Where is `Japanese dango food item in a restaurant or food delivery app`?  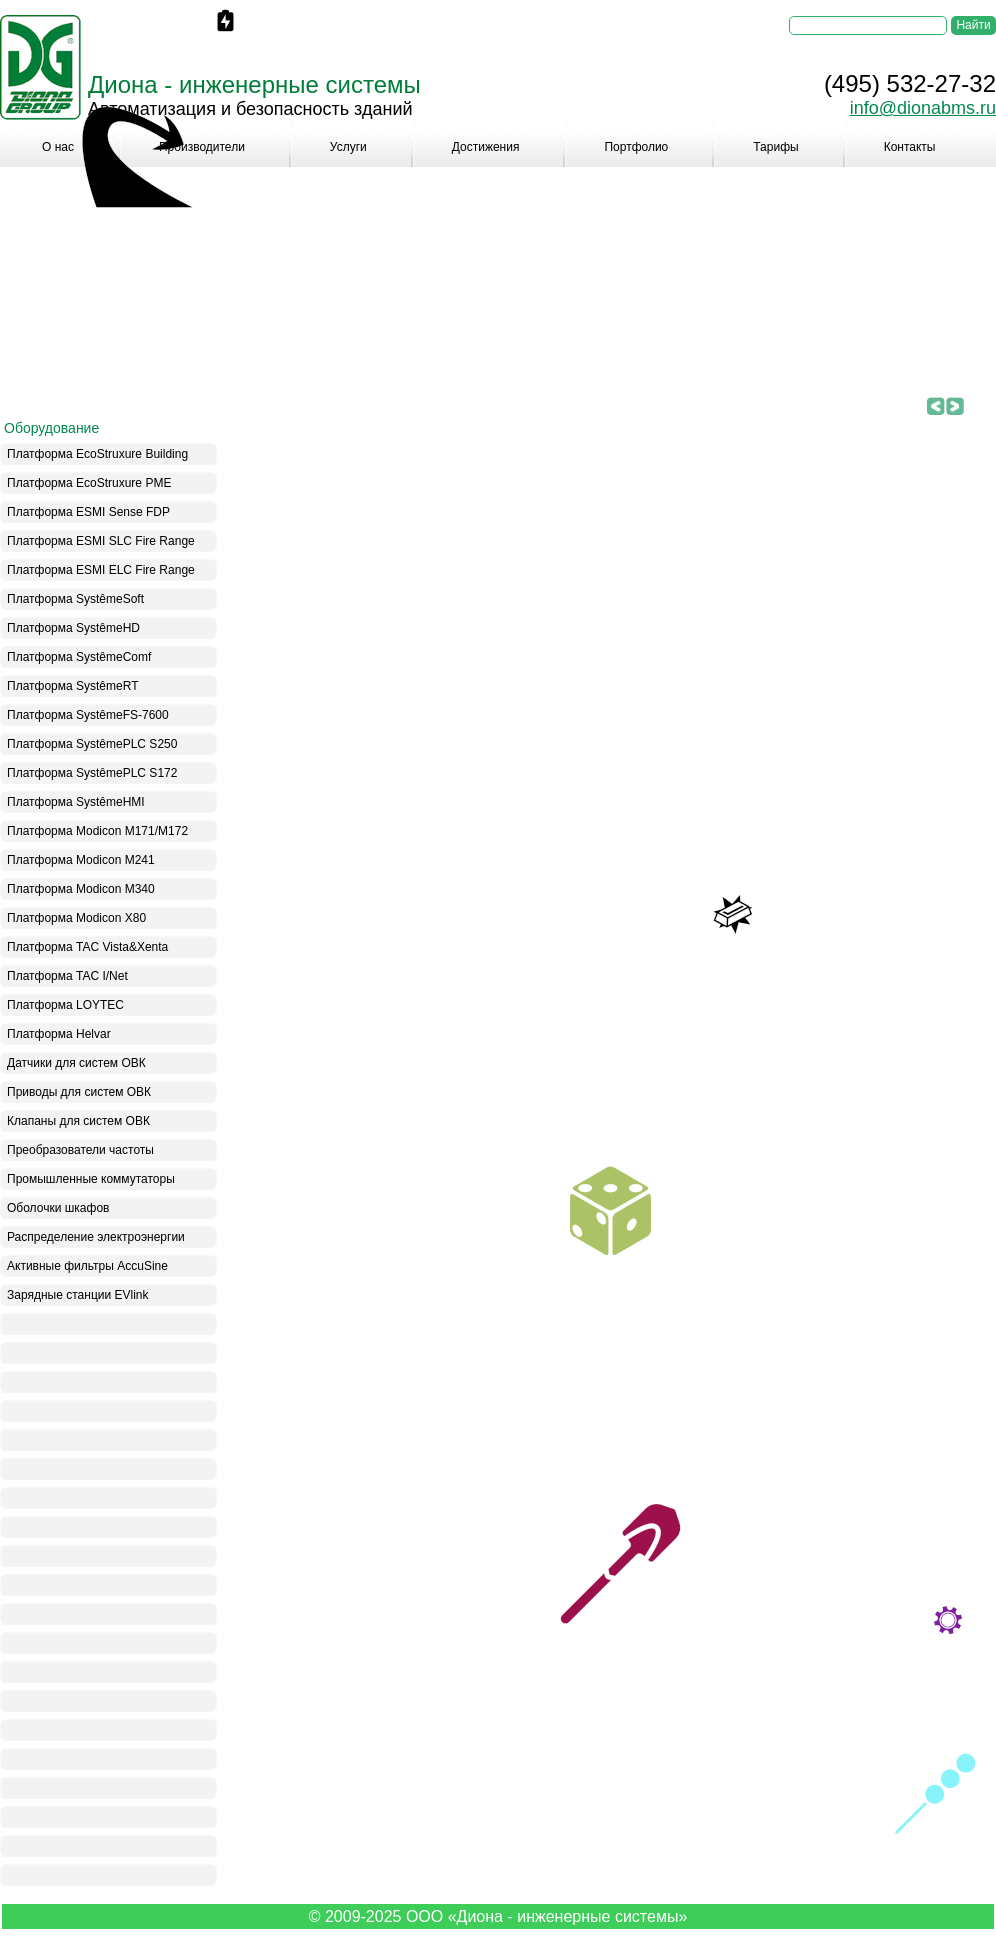
Japanese dango food item in a restaurant or food delivery app is located at coordinates (935, 1794).